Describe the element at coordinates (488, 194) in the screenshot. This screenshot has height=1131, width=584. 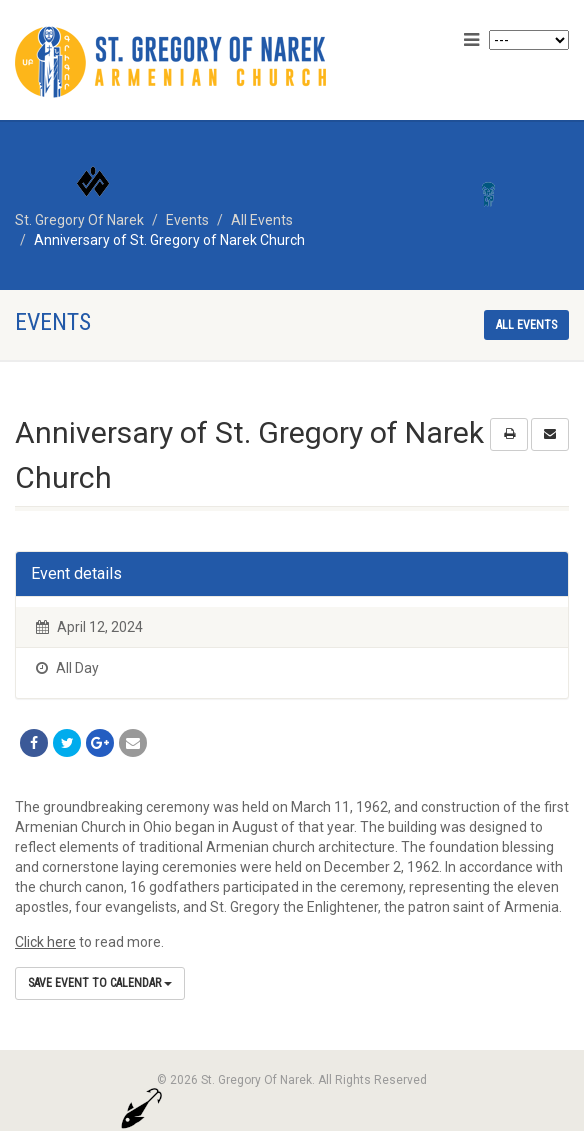
I see `indicates poison or toxic damage status` at that location.